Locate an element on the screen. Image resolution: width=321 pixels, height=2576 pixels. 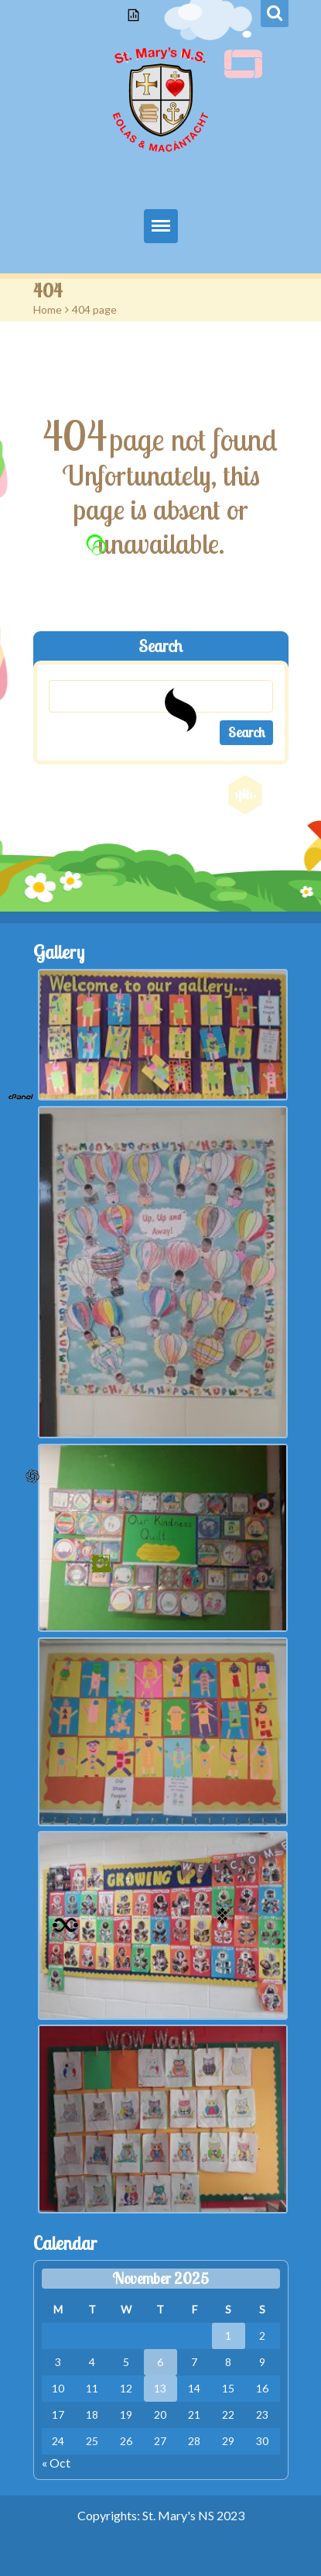
immer library logo is located at coordinates (65, 1925).